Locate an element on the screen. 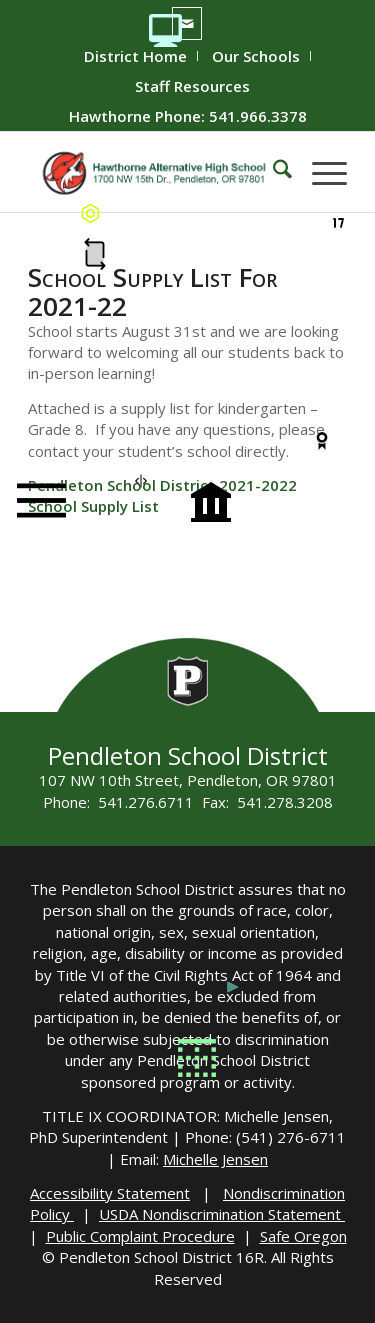  indicates item number 17 in a list or sequence is located at coordinates (338, 223).